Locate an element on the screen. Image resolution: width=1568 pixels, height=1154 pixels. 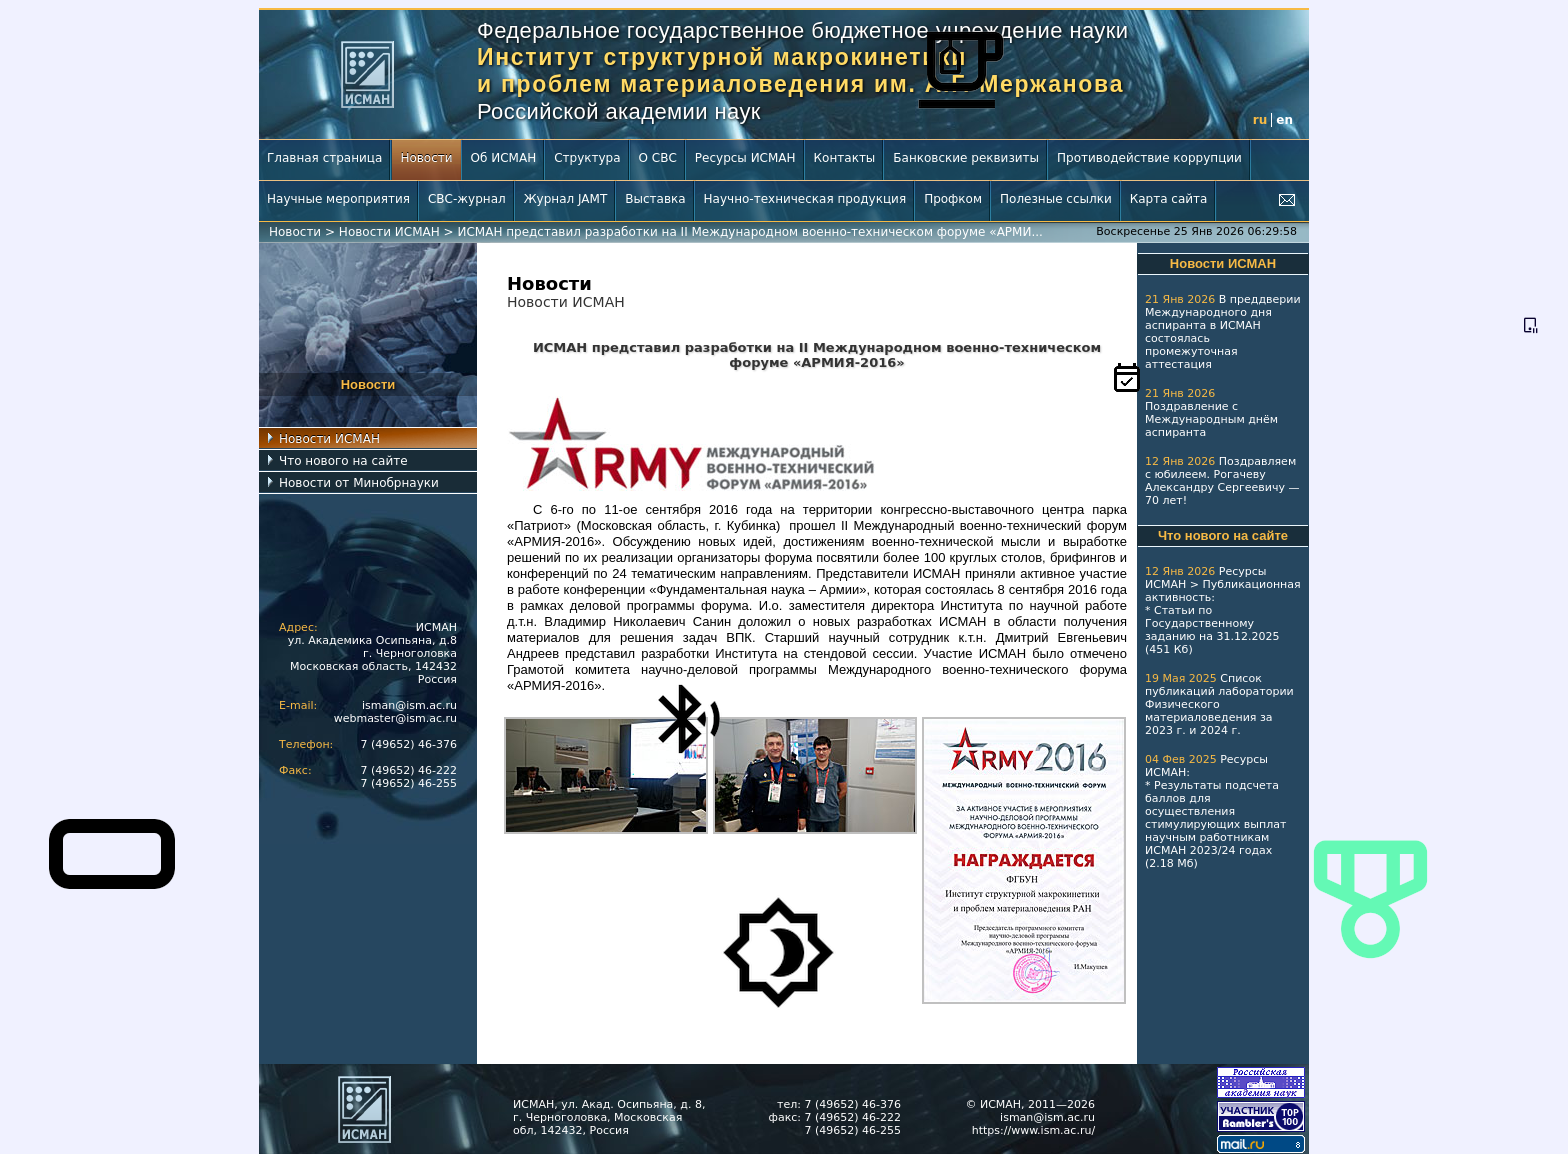
pause media playback on tablet device is located at coordinates (1530, 325).